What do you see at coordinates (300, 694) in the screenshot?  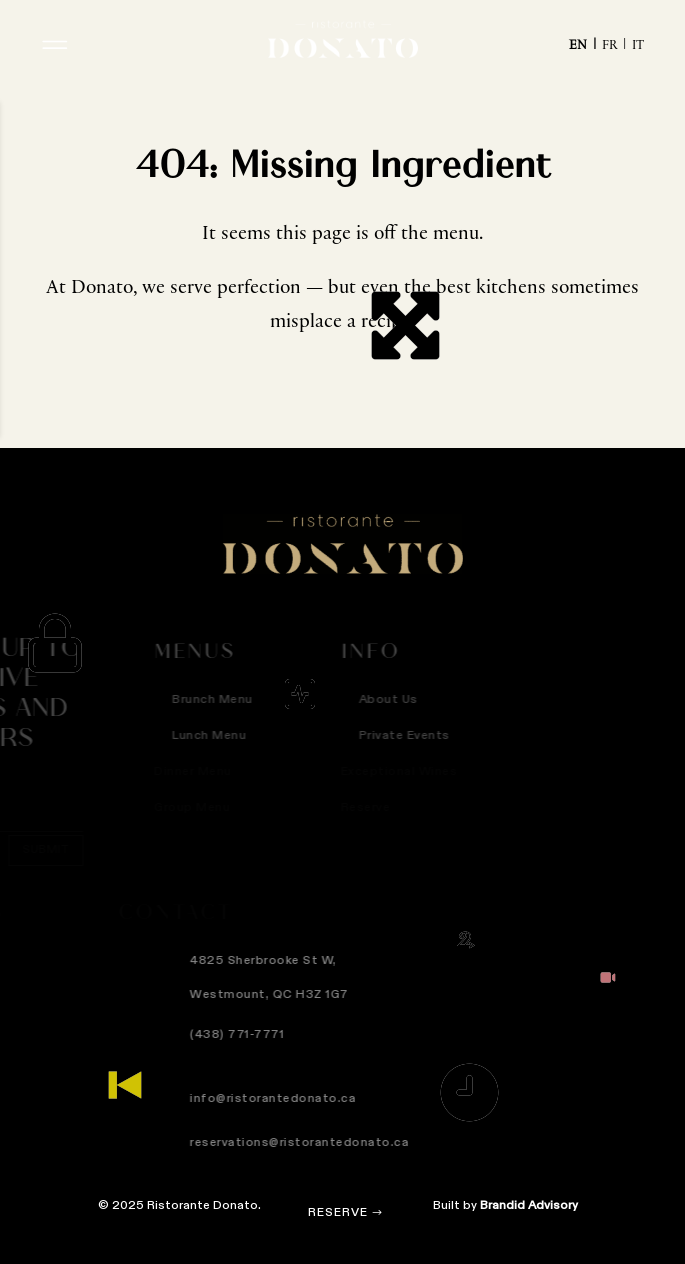 I see `view activity or system status` at bounding box center [300, 694].